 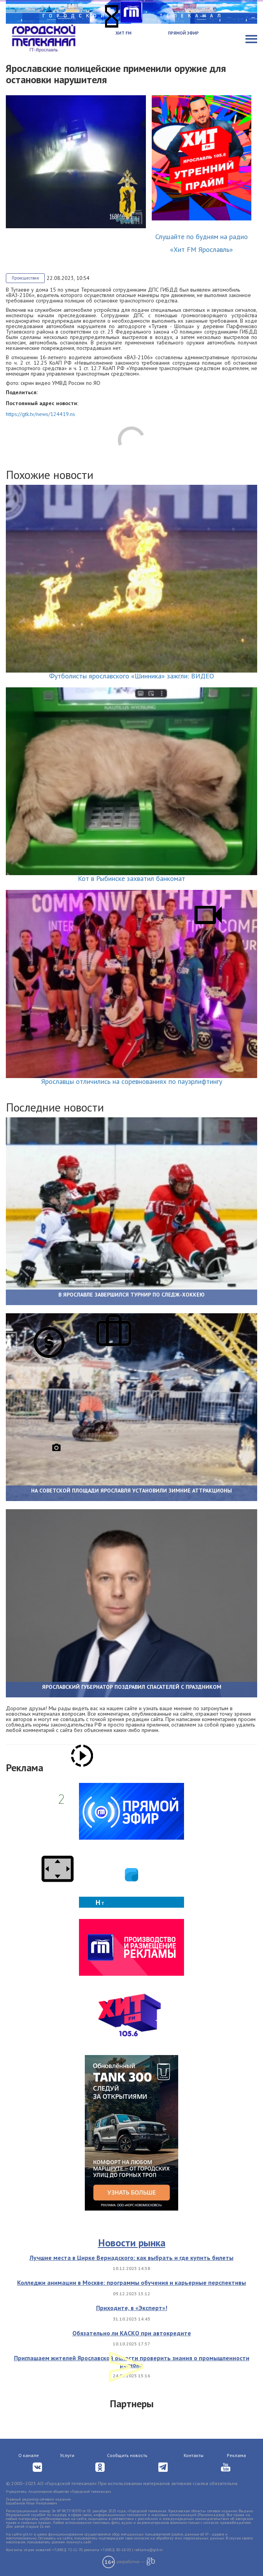 I want to click on take a photo, so click(x=56, y=1448).